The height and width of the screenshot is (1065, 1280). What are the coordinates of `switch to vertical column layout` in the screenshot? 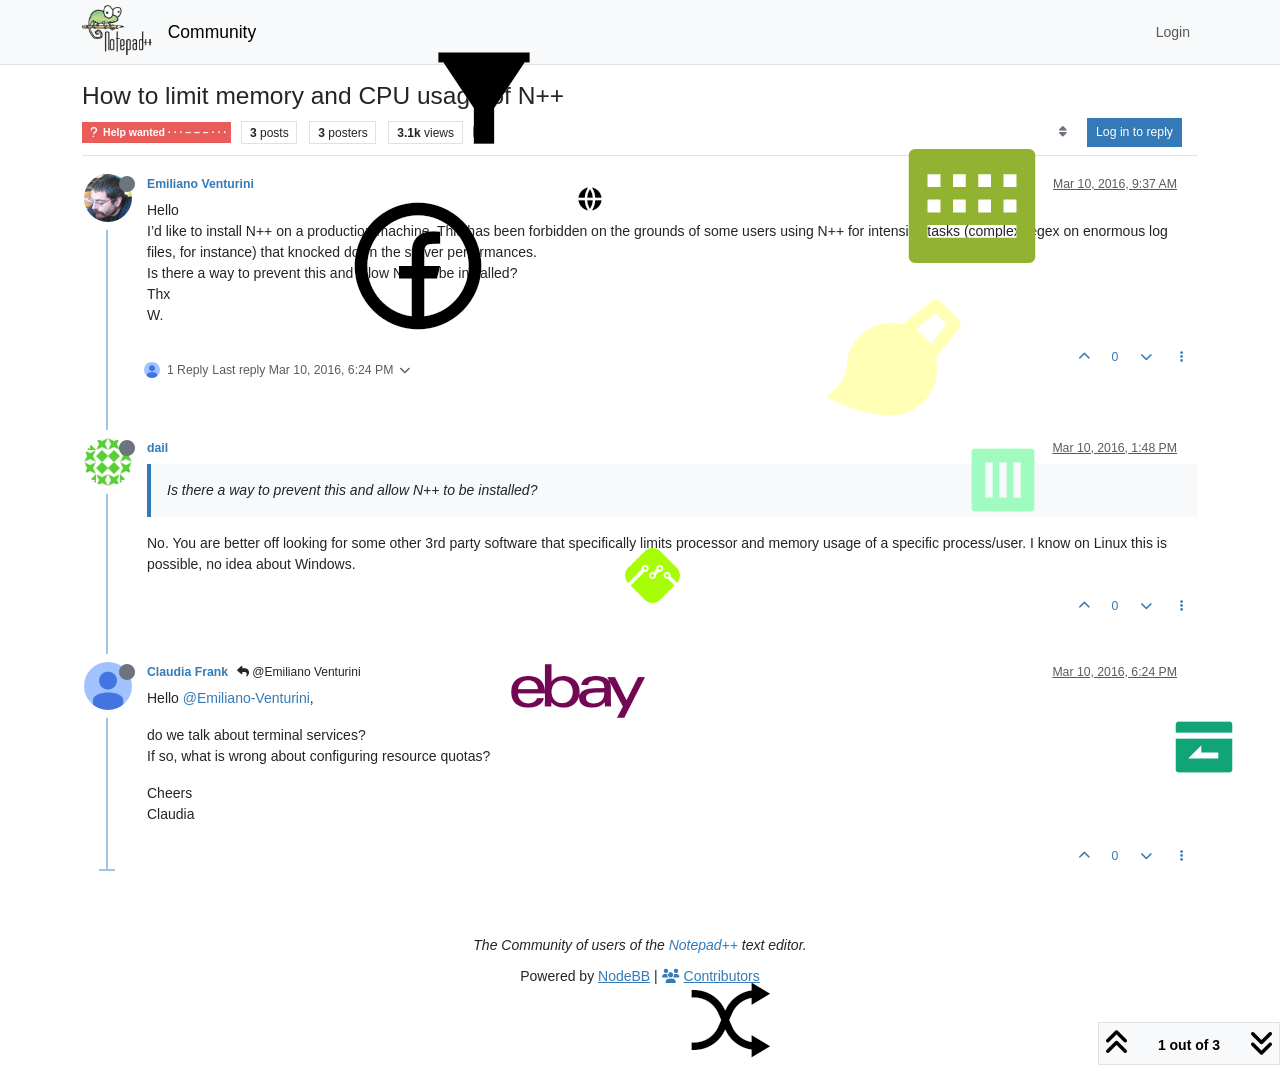 It's located at (1003, 480).